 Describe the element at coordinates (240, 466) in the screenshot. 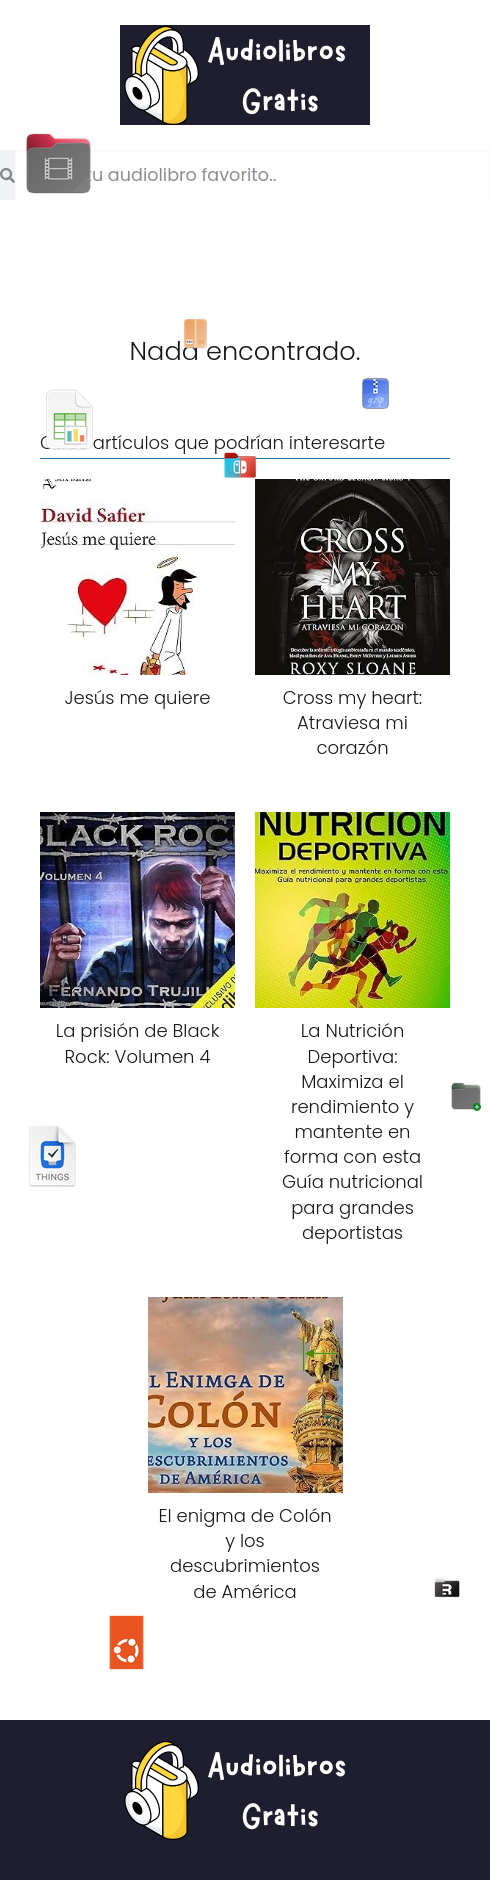

I see `folder containing nintendo switch games or related files` at that location.